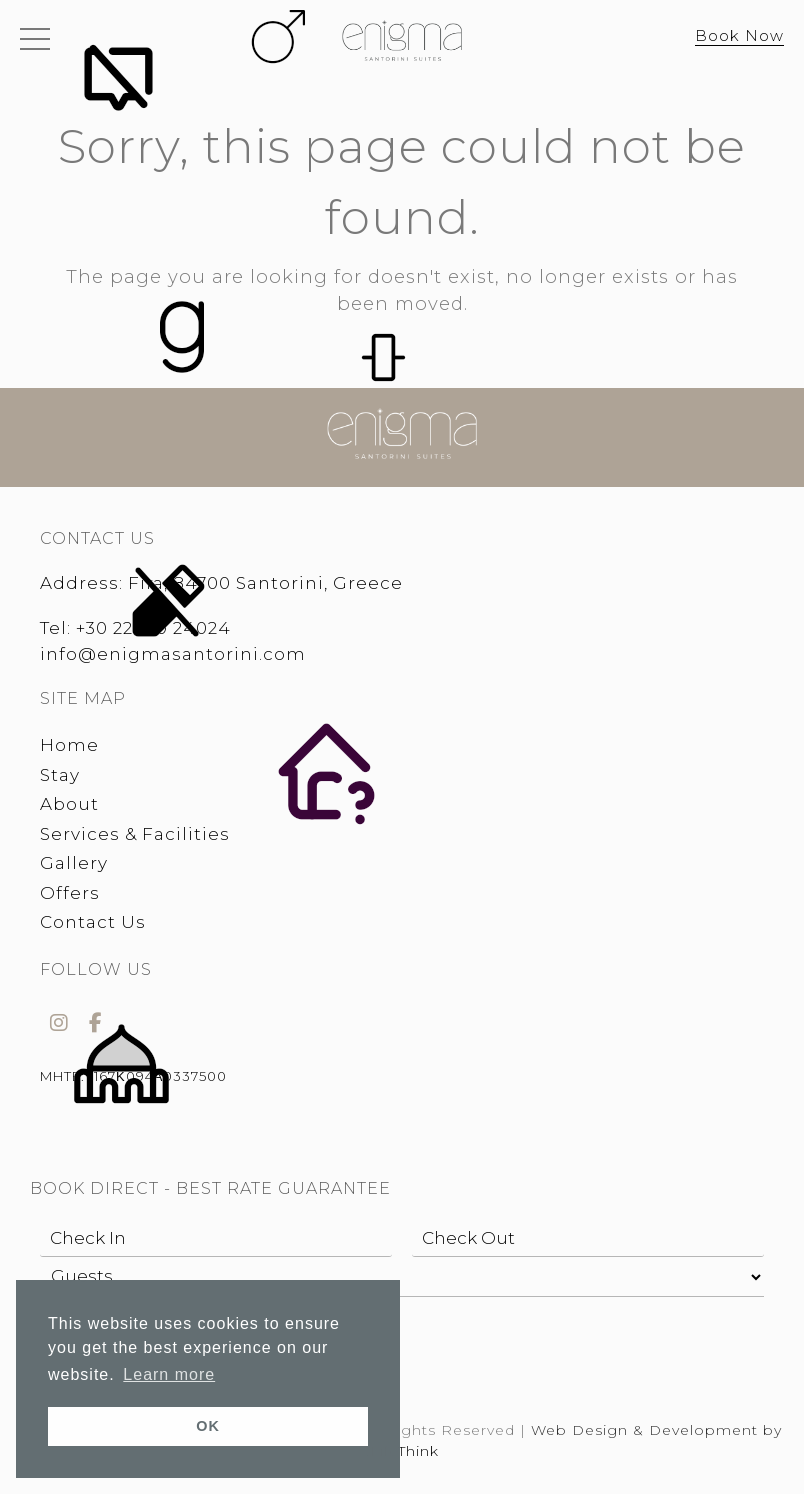 The height and width of the screenshot is (1494, 804). Describe the element at coordinates (279, 35) in the screenshot. I see `indicates male gender selection` at that location.